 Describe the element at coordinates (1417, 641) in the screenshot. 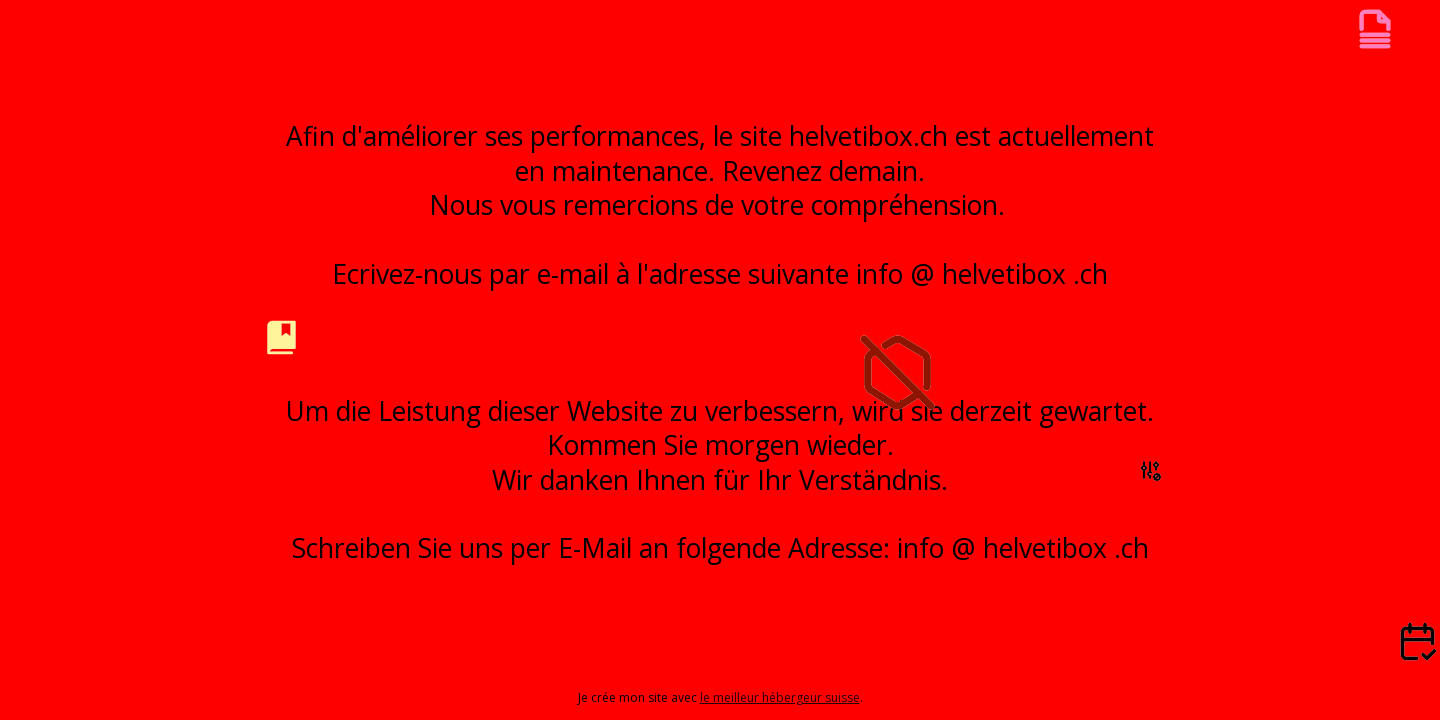

I see `confirm or complete a scheduled event` at that location.